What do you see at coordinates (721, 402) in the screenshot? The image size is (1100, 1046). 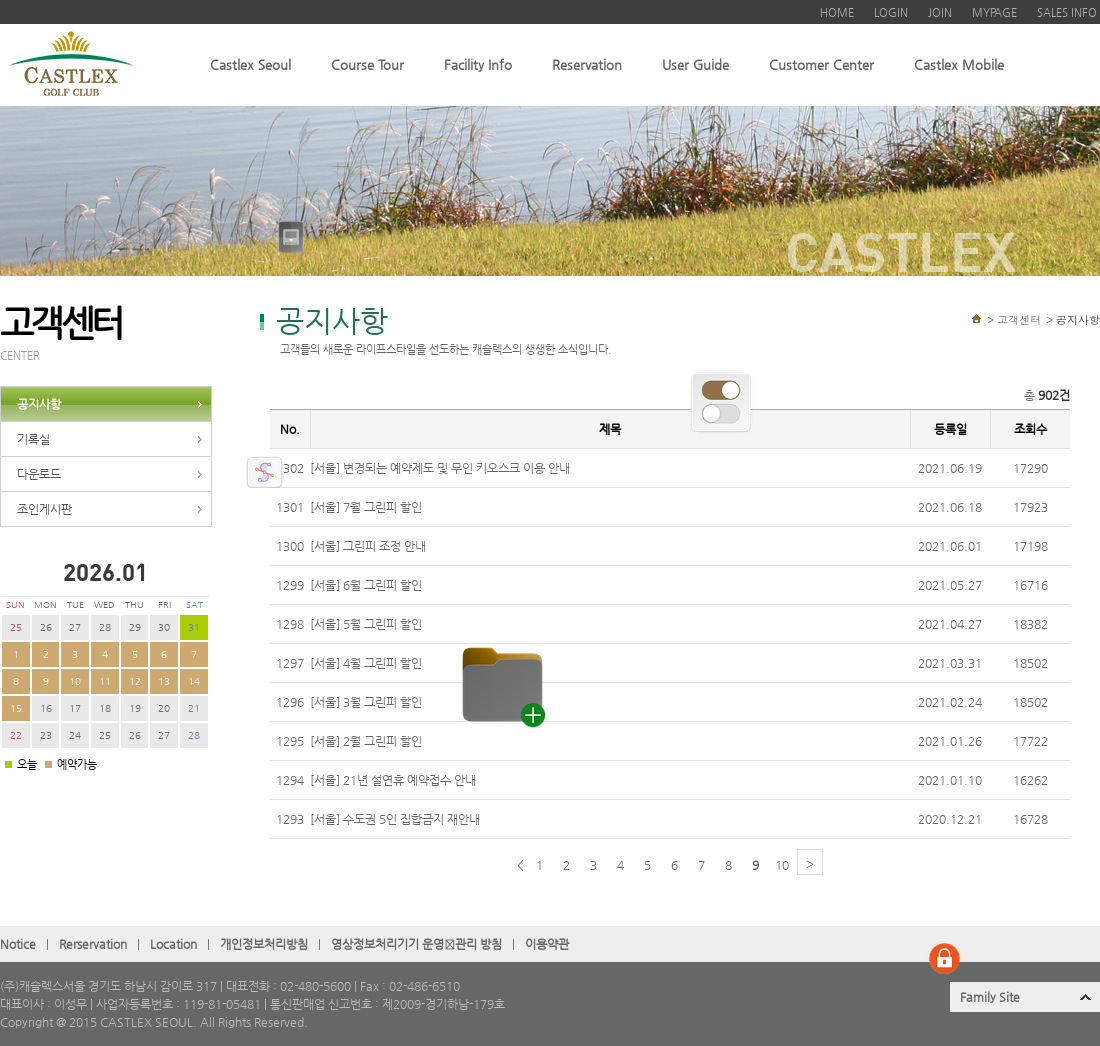 I see `open gnome tweaks settings` at bounding box center [721, 402].